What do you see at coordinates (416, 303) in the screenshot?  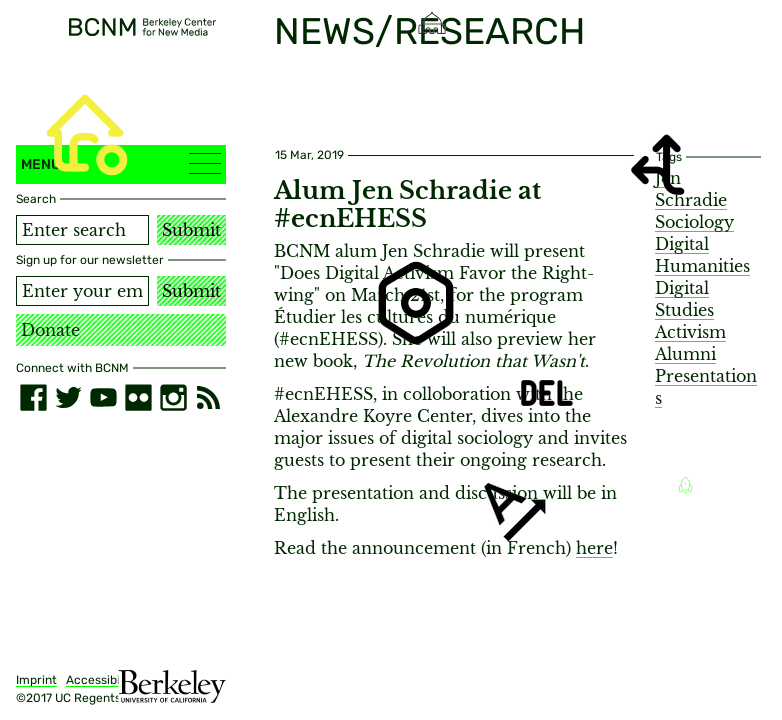 I see `access settings or preferences` at bounding box center [416, 303].